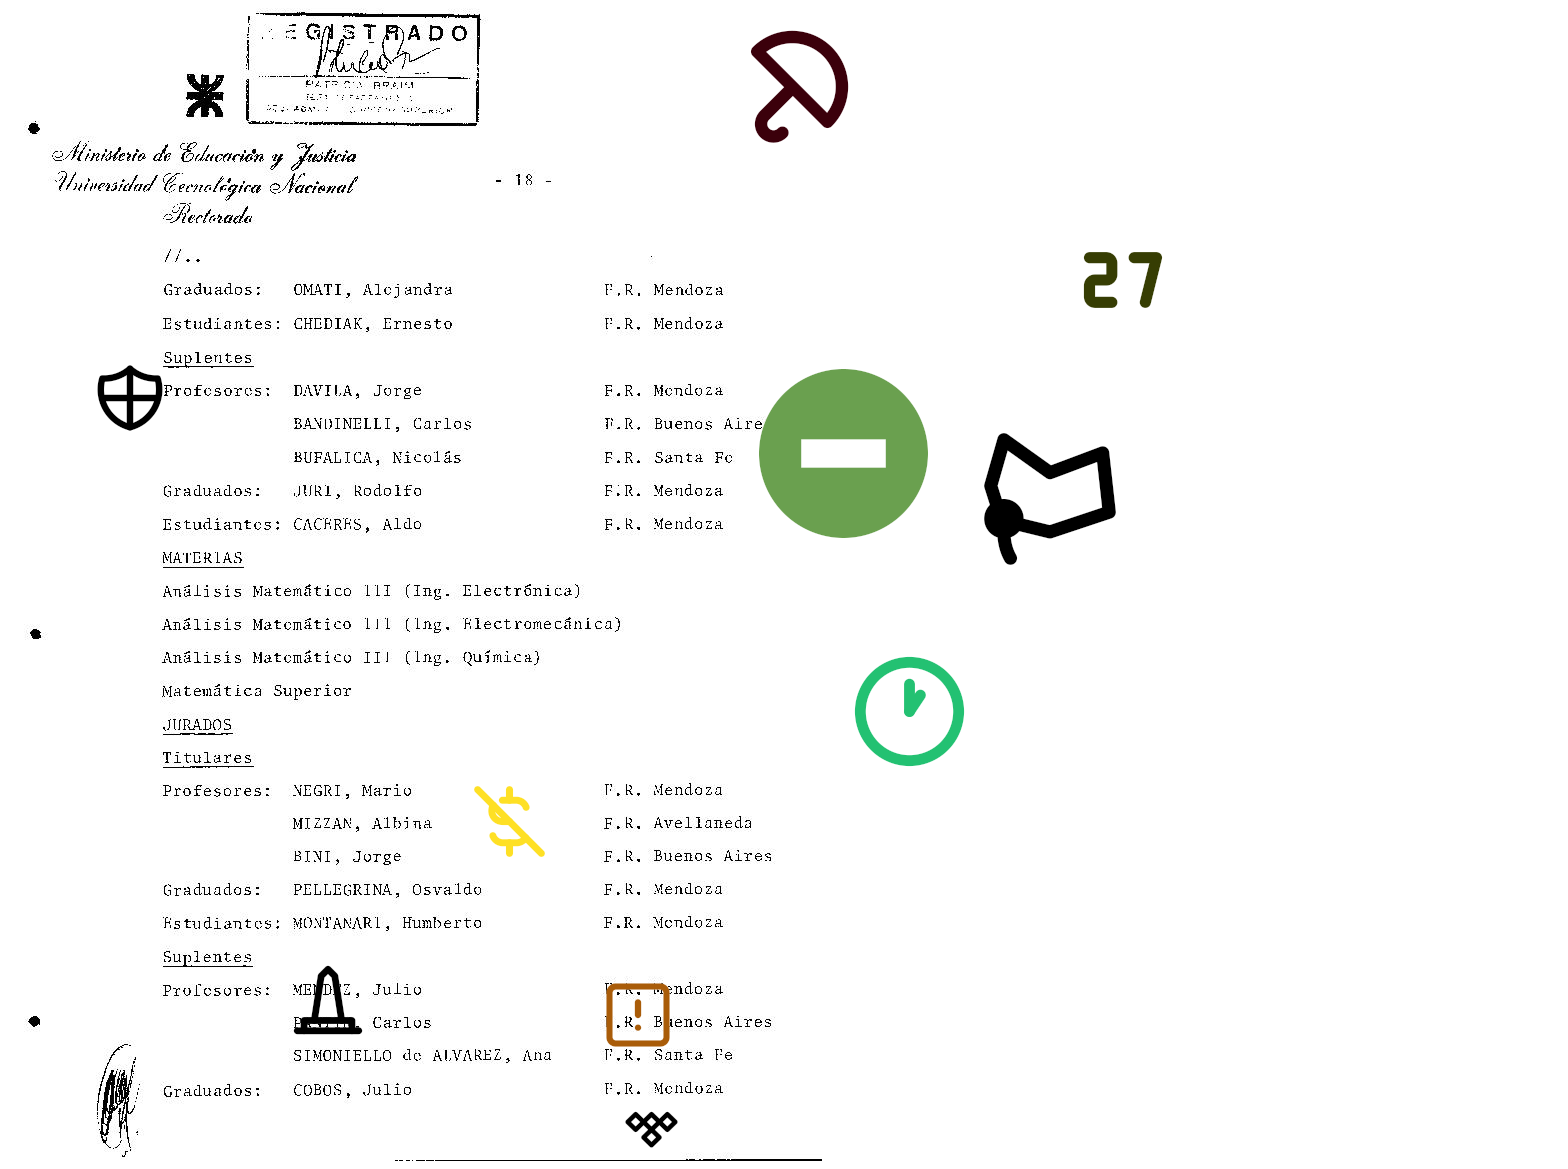  Describe the element at coordinates (328, 1000) in the screenshot. I see `view monuments or landmarks nearby` at that location.